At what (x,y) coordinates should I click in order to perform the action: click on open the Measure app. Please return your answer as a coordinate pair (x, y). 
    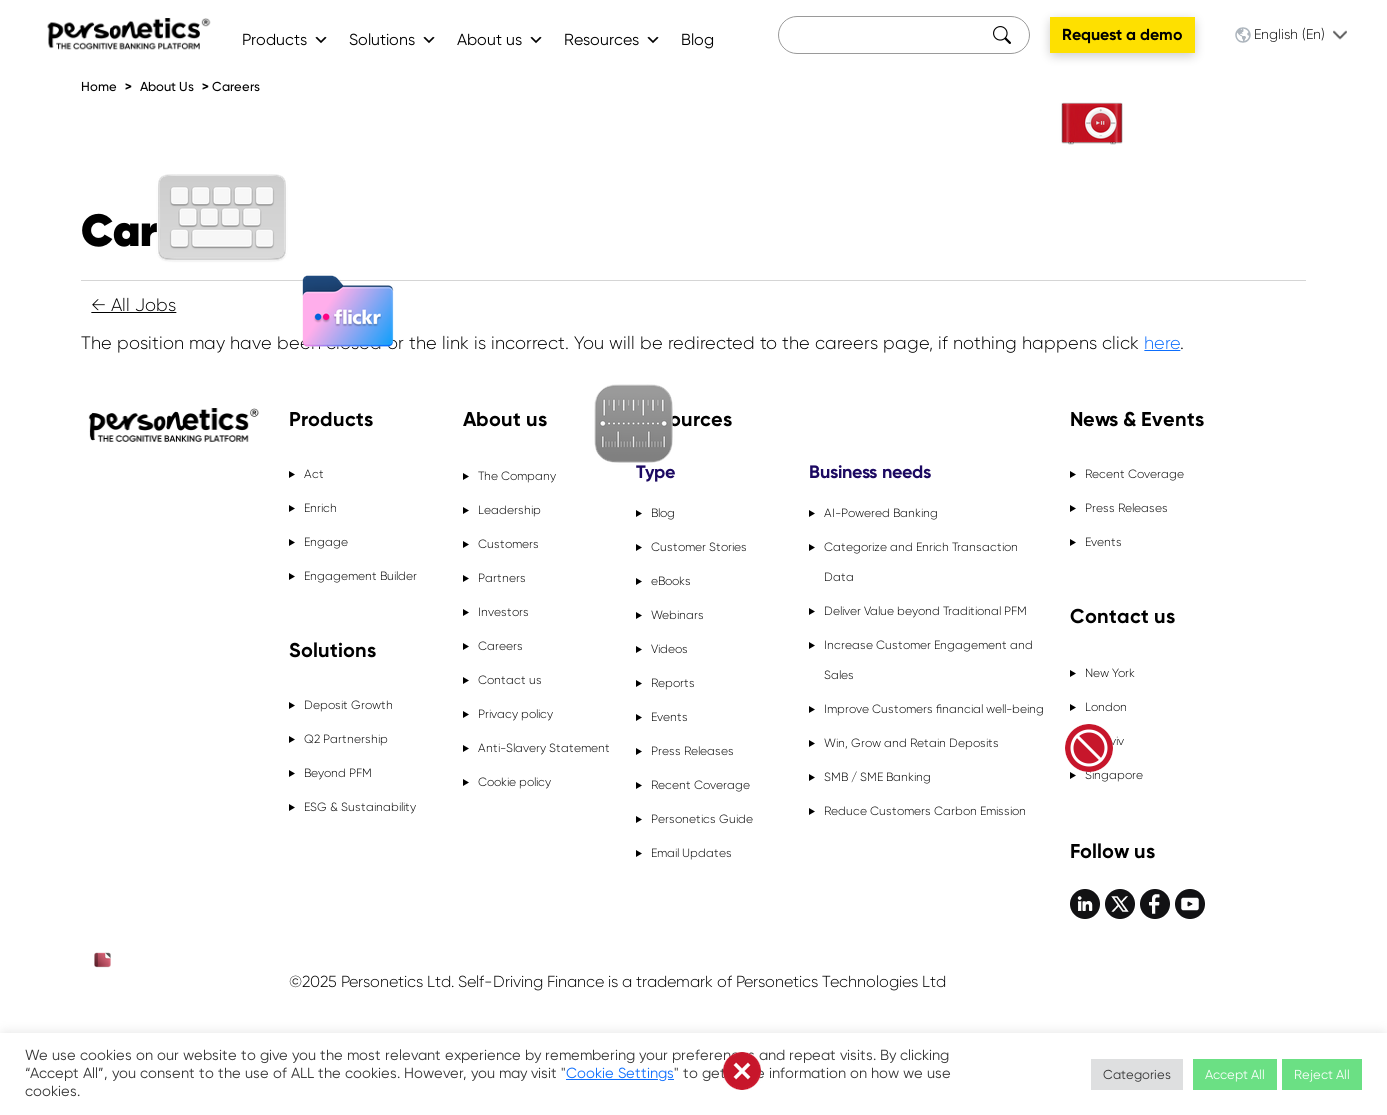
    Looking at the image, I should click on (633, 423).